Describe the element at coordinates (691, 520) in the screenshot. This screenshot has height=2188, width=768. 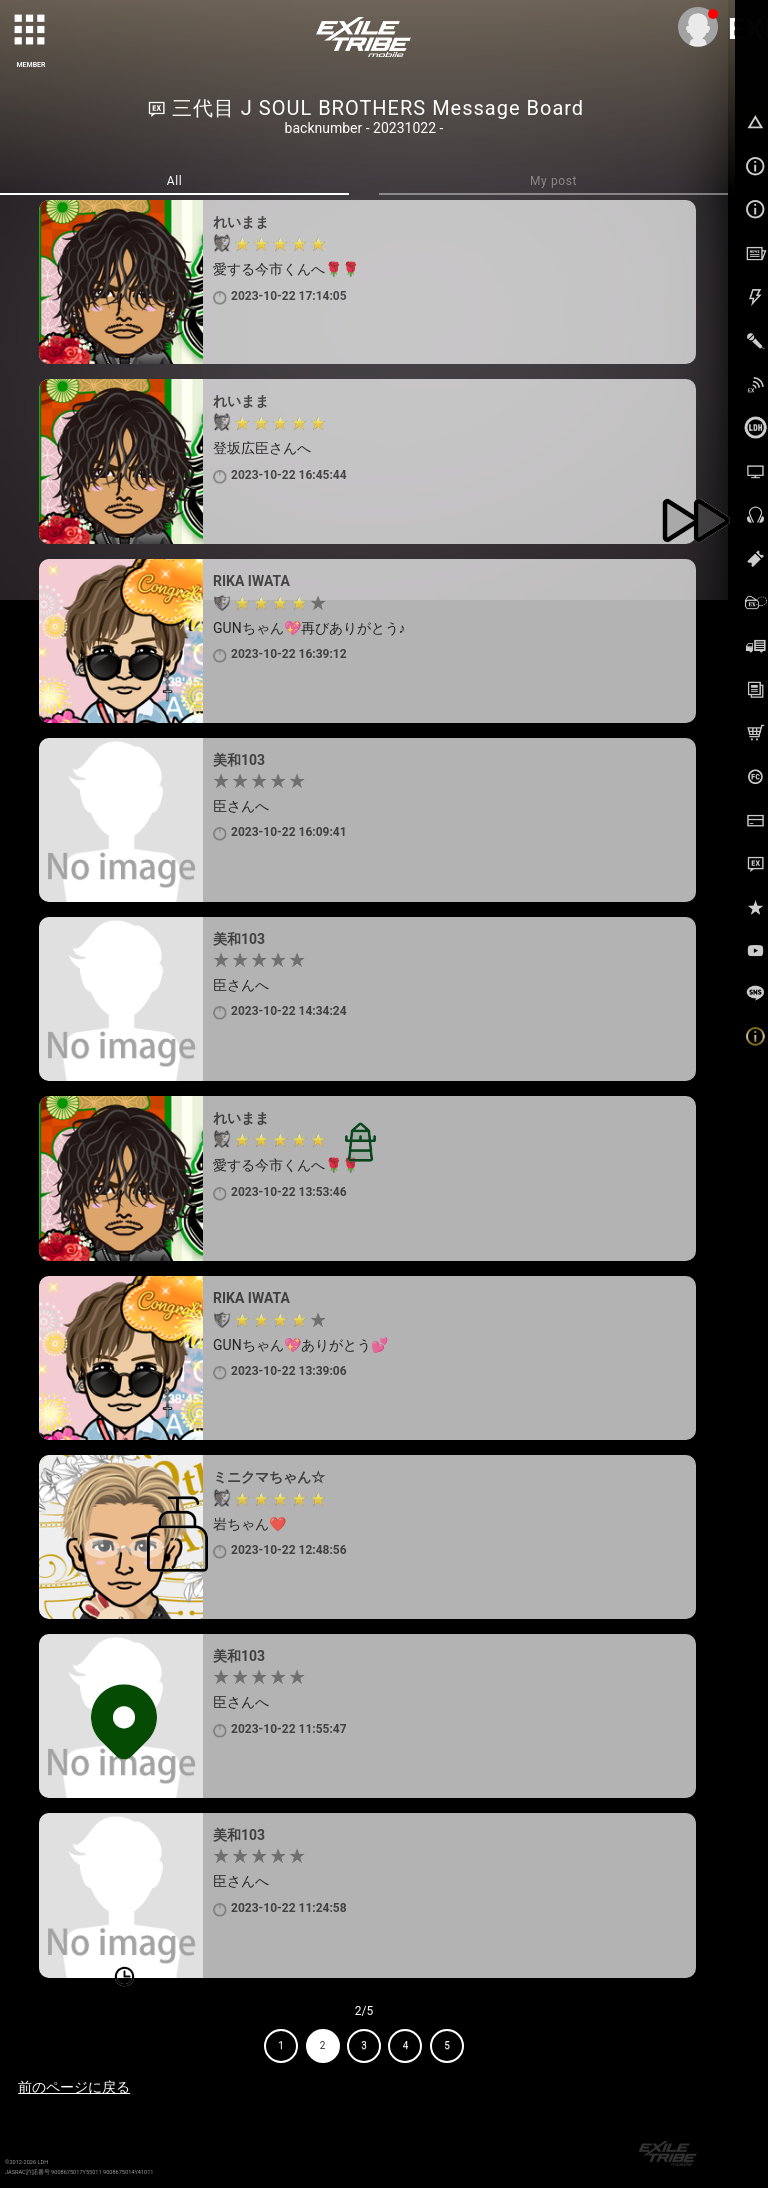
I see `skip forward in media playback` at that location.